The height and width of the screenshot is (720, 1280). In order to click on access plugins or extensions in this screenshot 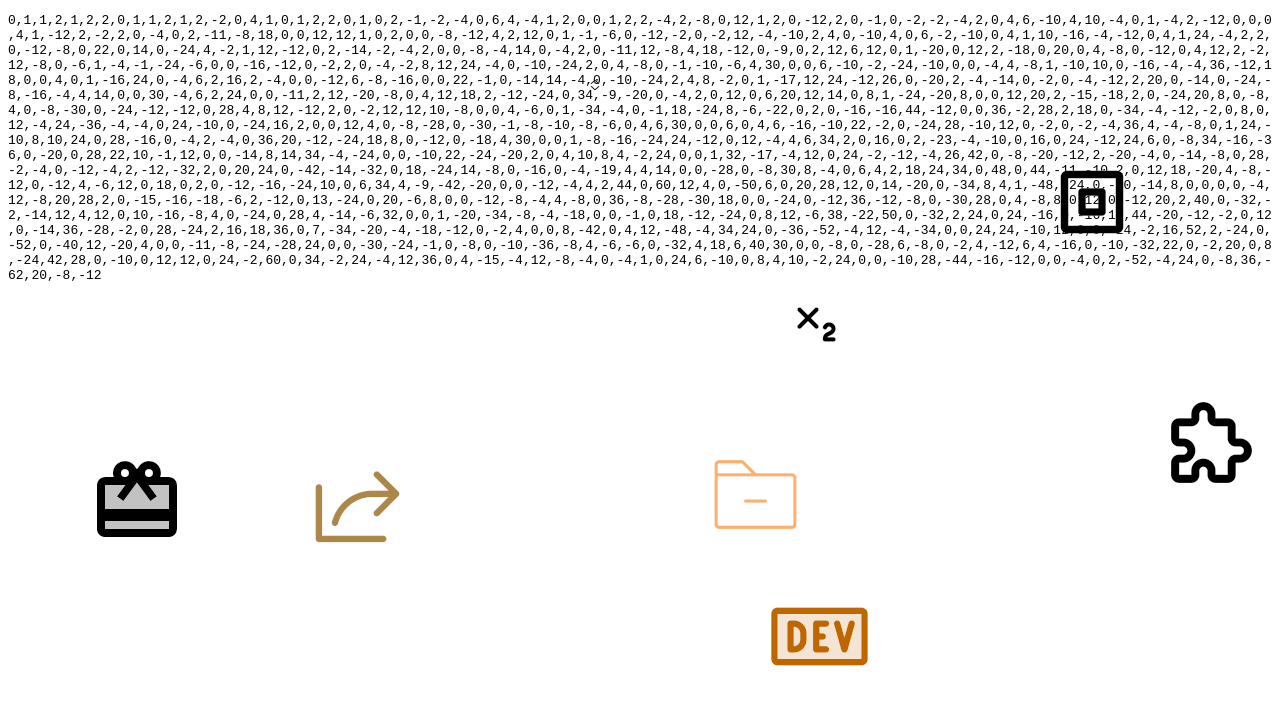, I will do `click(1211, 442)`.